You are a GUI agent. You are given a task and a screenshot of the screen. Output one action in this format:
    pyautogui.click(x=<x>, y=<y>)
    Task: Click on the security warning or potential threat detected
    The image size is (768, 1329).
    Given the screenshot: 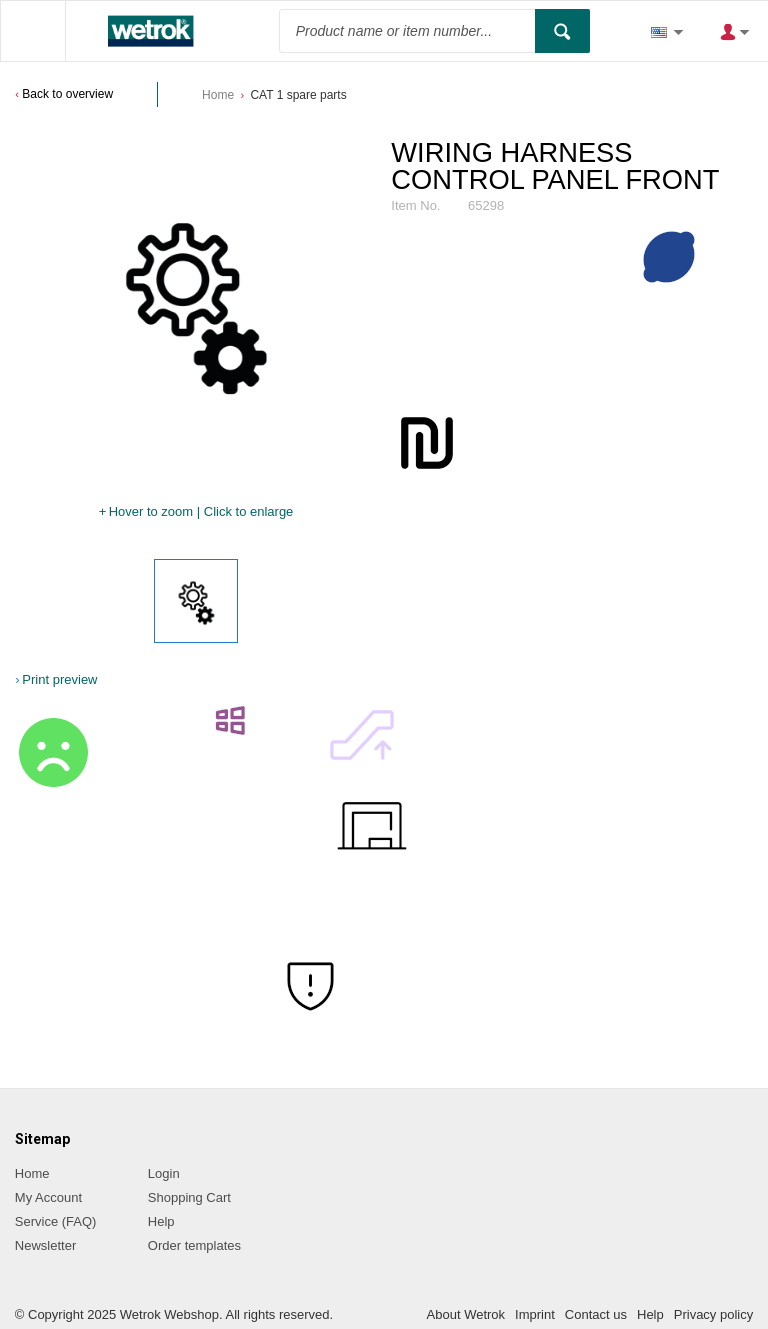 What is the action you would take?
    pyautogui.click(x=310, y=983)
    